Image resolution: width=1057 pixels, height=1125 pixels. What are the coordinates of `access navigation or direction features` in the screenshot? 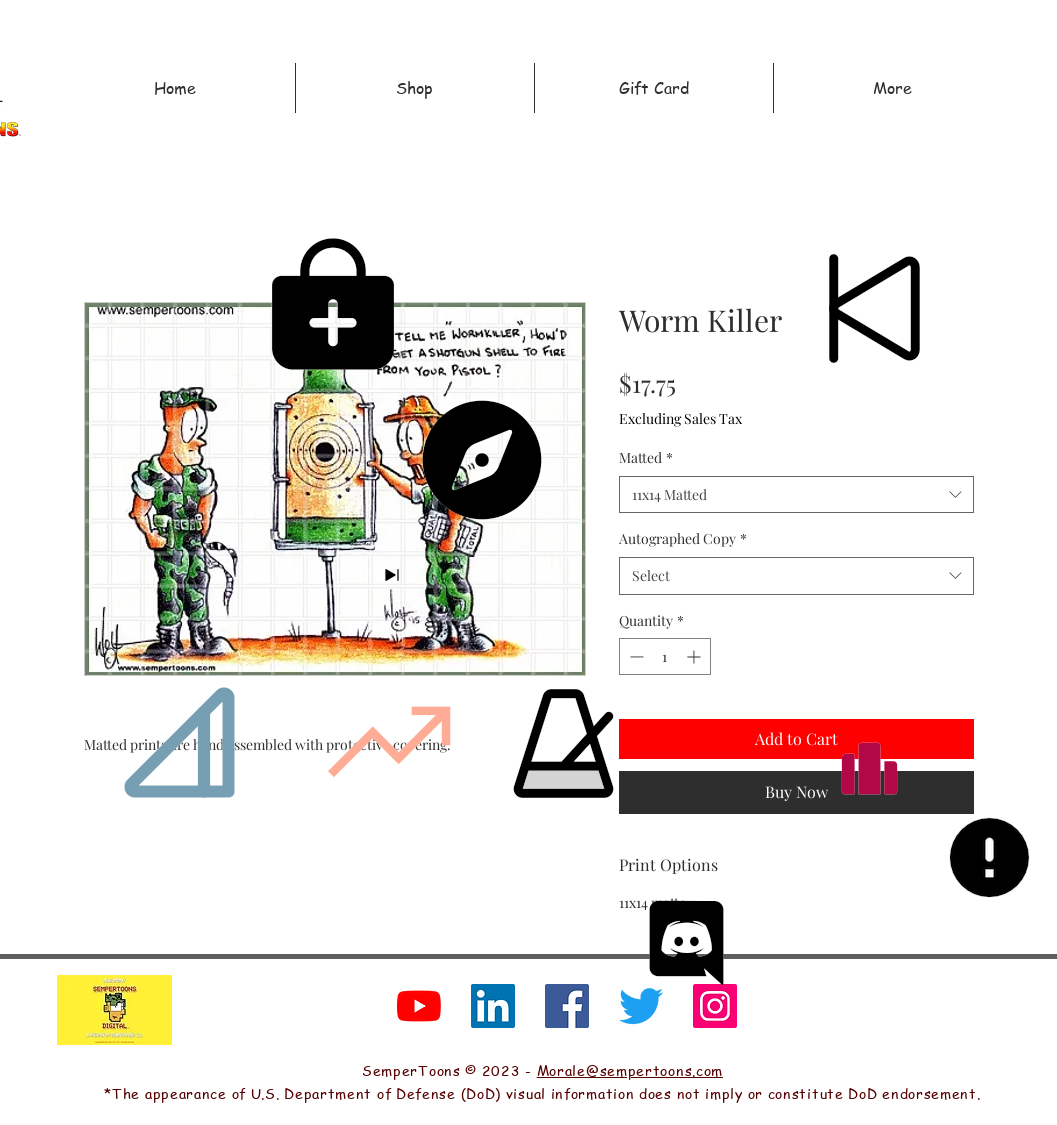 It's located at (482, 460).